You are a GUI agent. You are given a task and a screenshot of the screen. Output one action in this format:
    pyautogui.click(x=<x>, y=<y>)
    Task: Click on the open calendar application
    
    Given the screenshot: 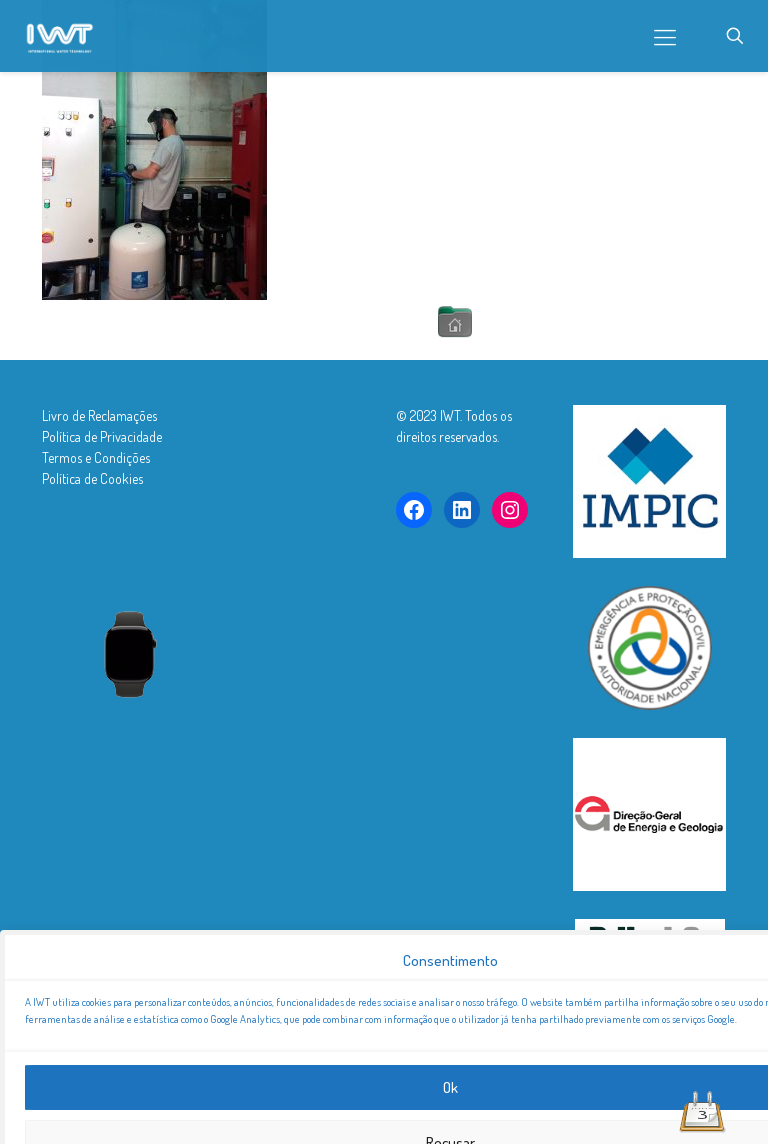 What is the action you would take?
    pyautogui.click(x=702, y=1114)
    